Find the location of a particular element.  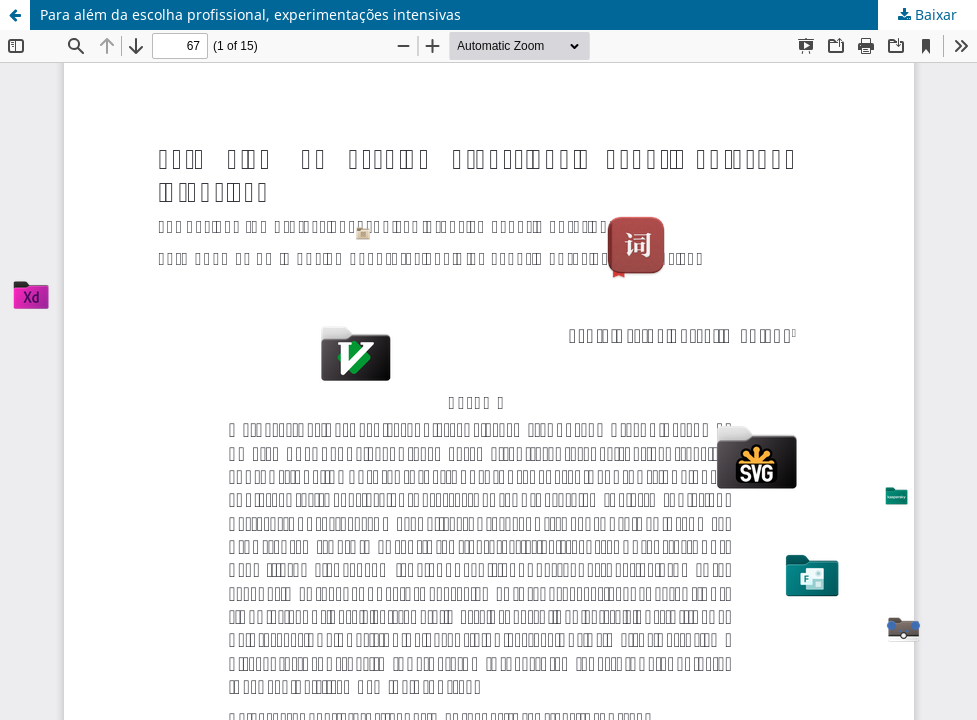

open folder containing svg files is located at coordinates (756, 459).